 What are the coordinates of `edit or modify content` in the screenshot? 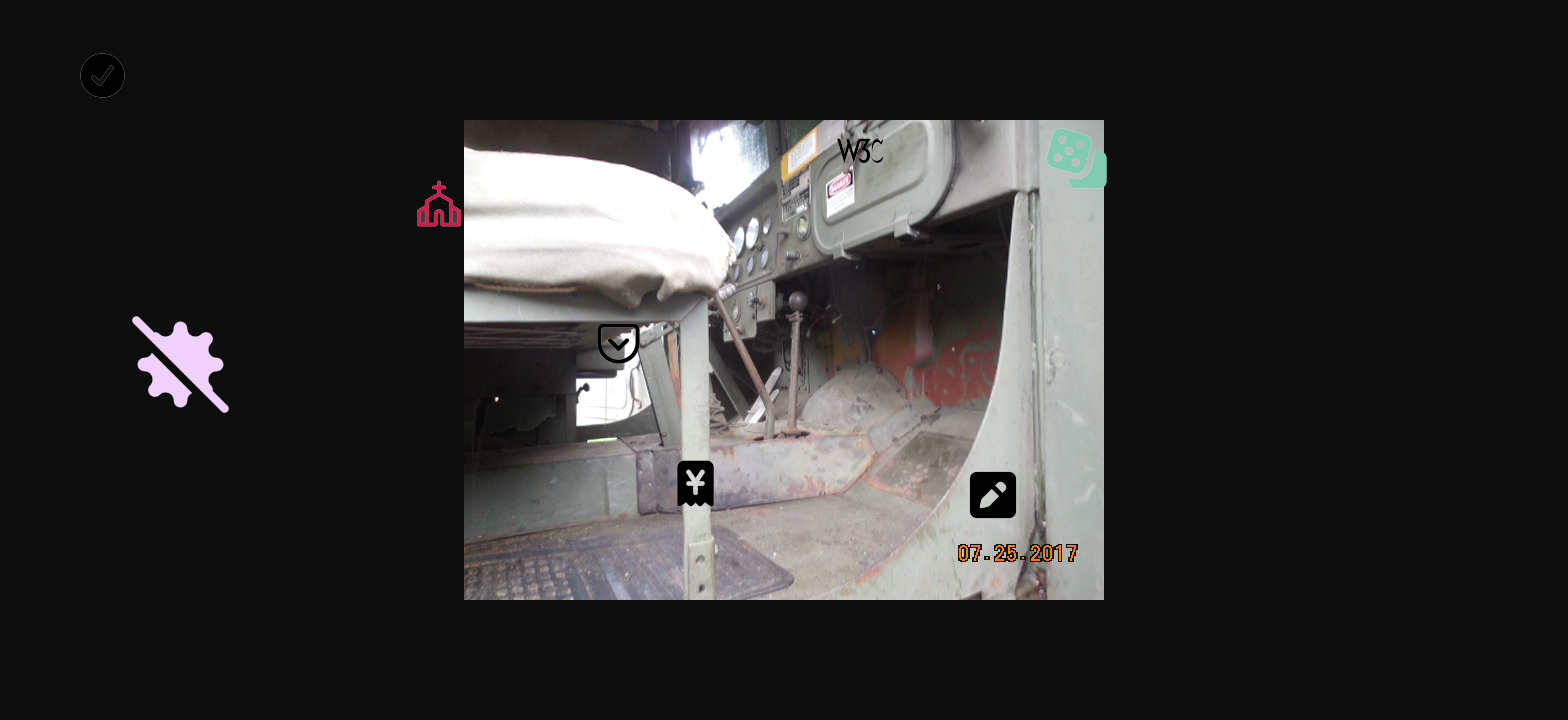 It's located at (993, 495).